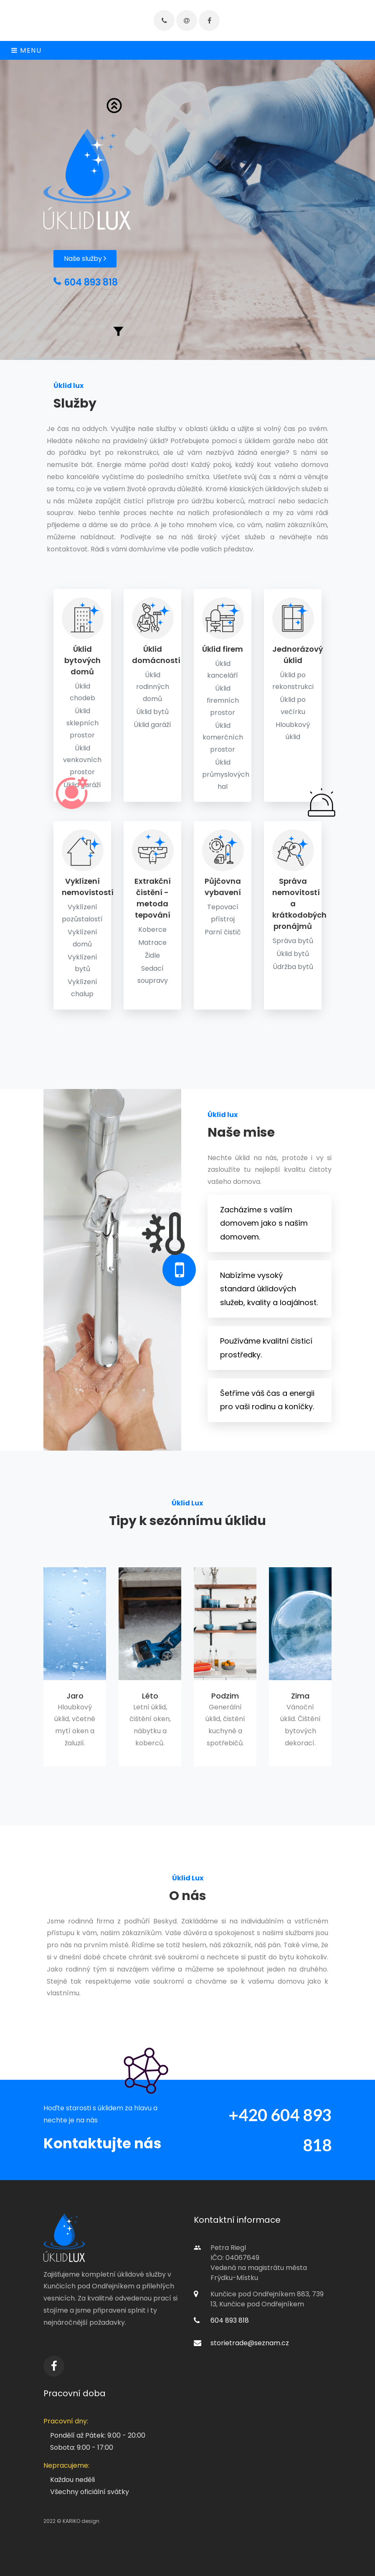  Describe the element at coordinates (114, 105) in the screenshot. I see `scroll to top of page` at that location.